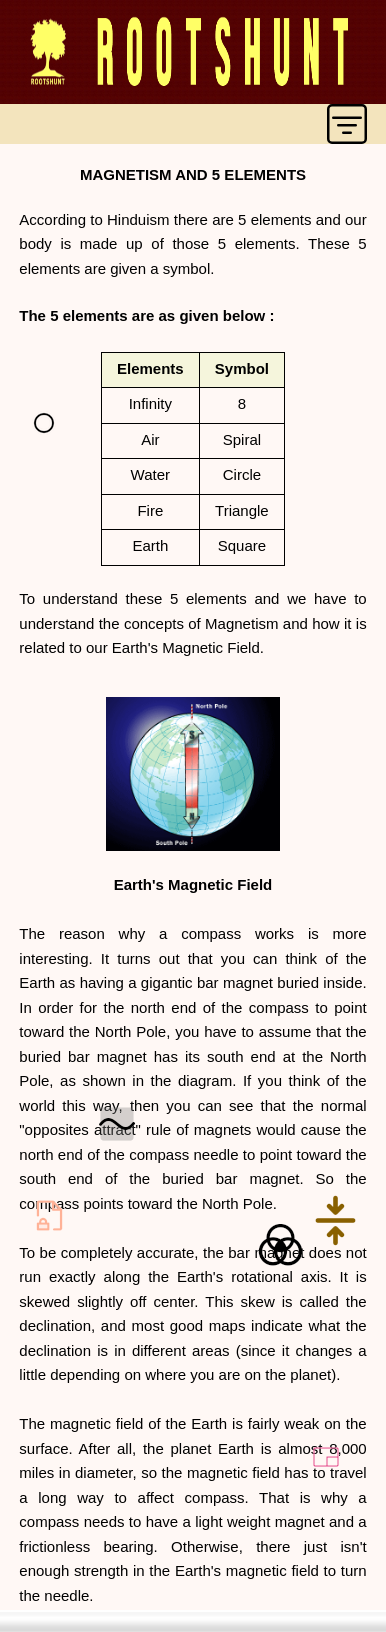  I want to click on select a camera lens or aperture setting, so click(44, 423).